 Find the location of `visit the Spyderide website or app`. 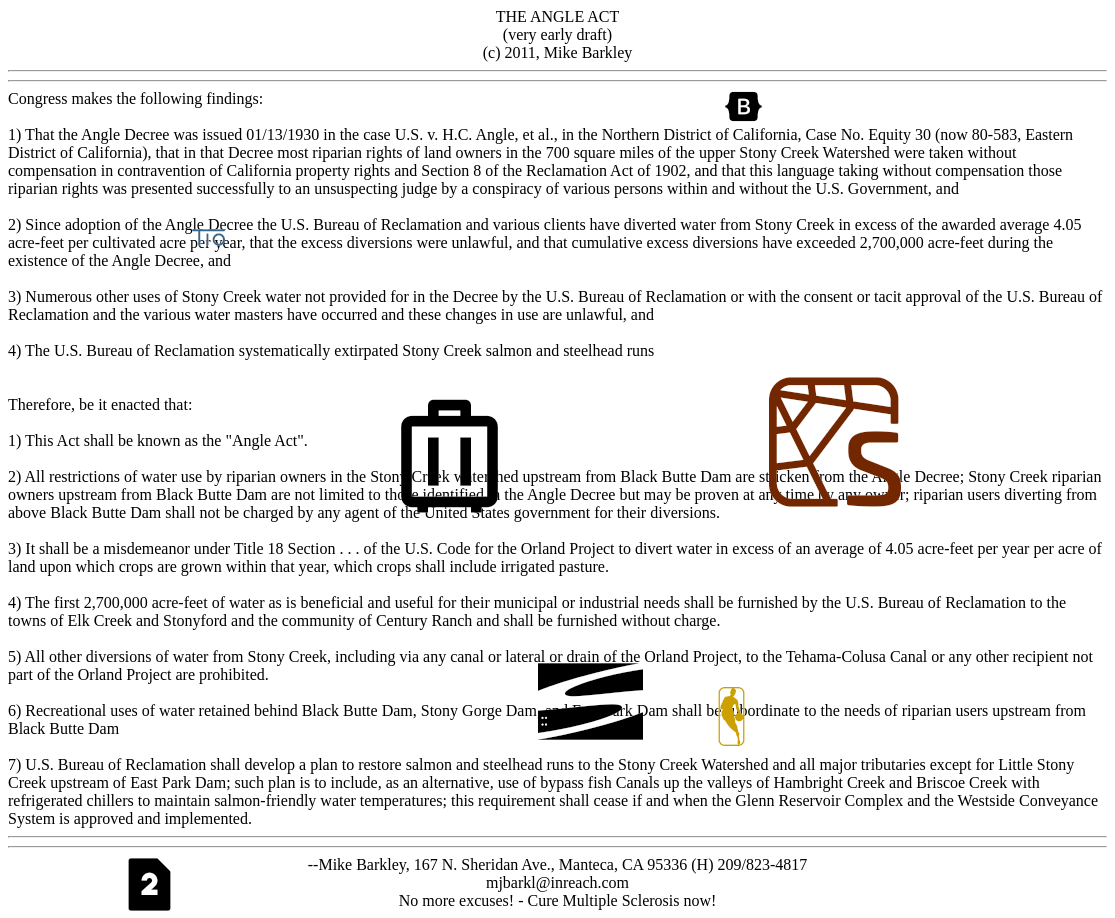

visit the Spyderide website or app is located at coordinates (835, 442).